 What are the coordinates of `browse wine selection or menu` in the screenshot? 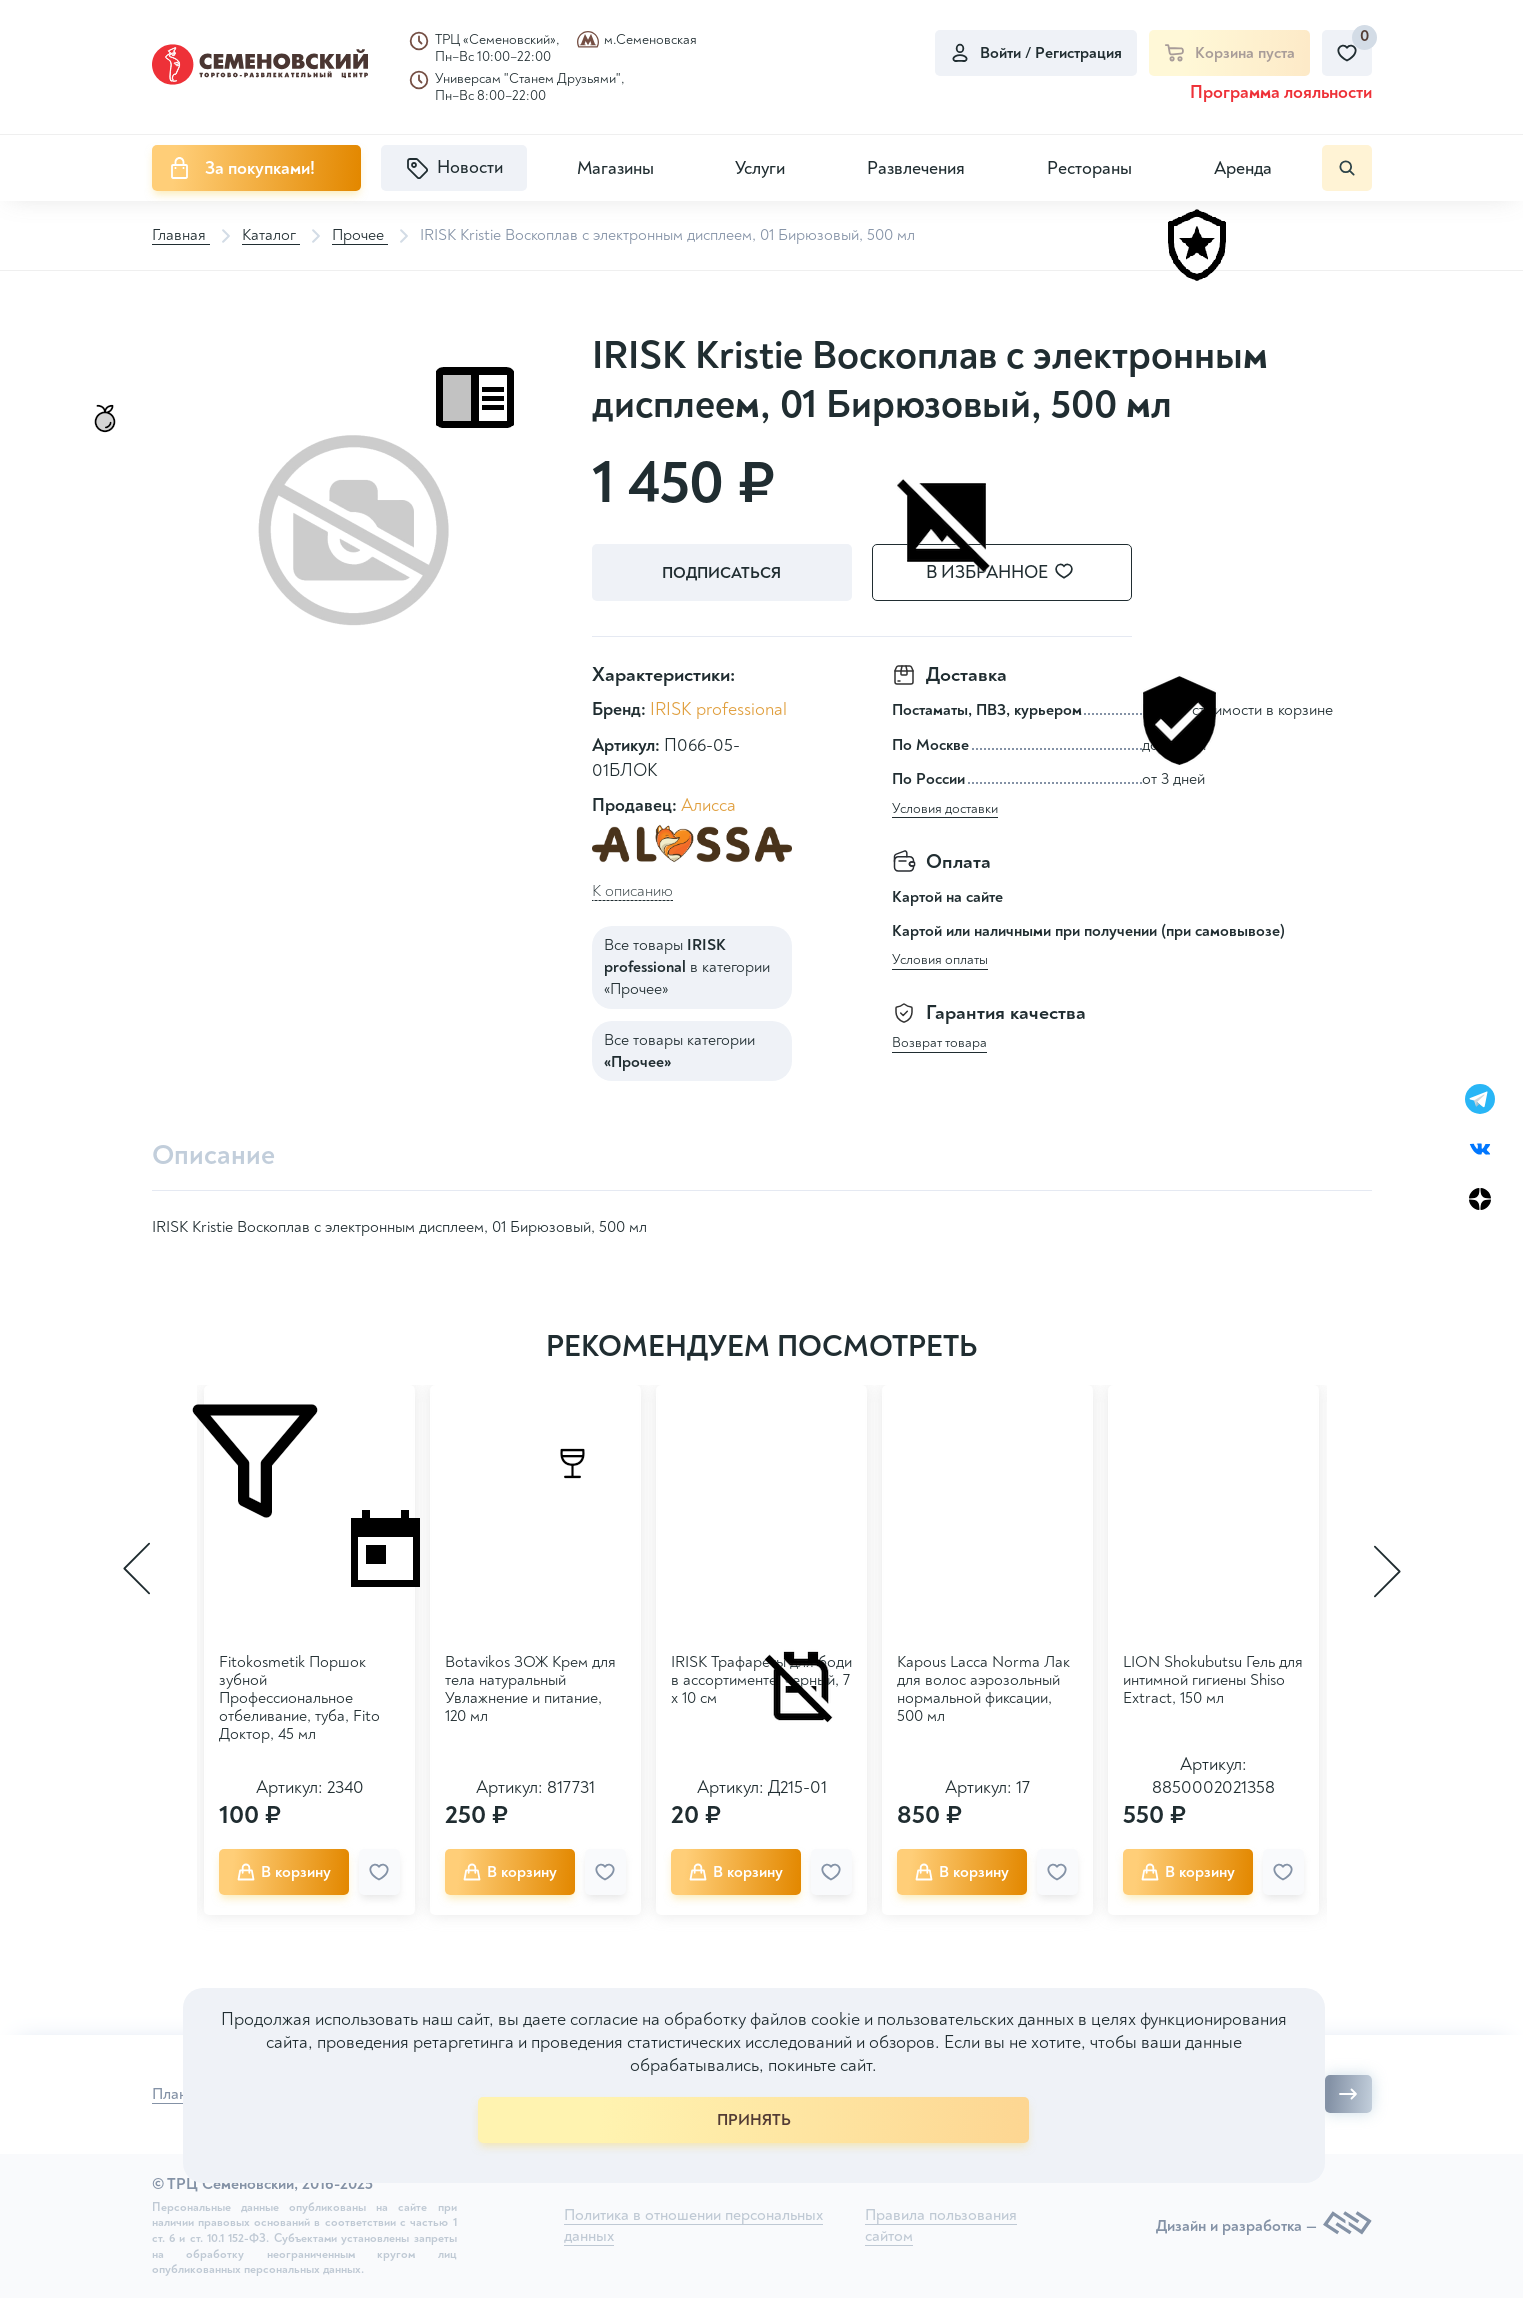 It's located at (572, 1463).